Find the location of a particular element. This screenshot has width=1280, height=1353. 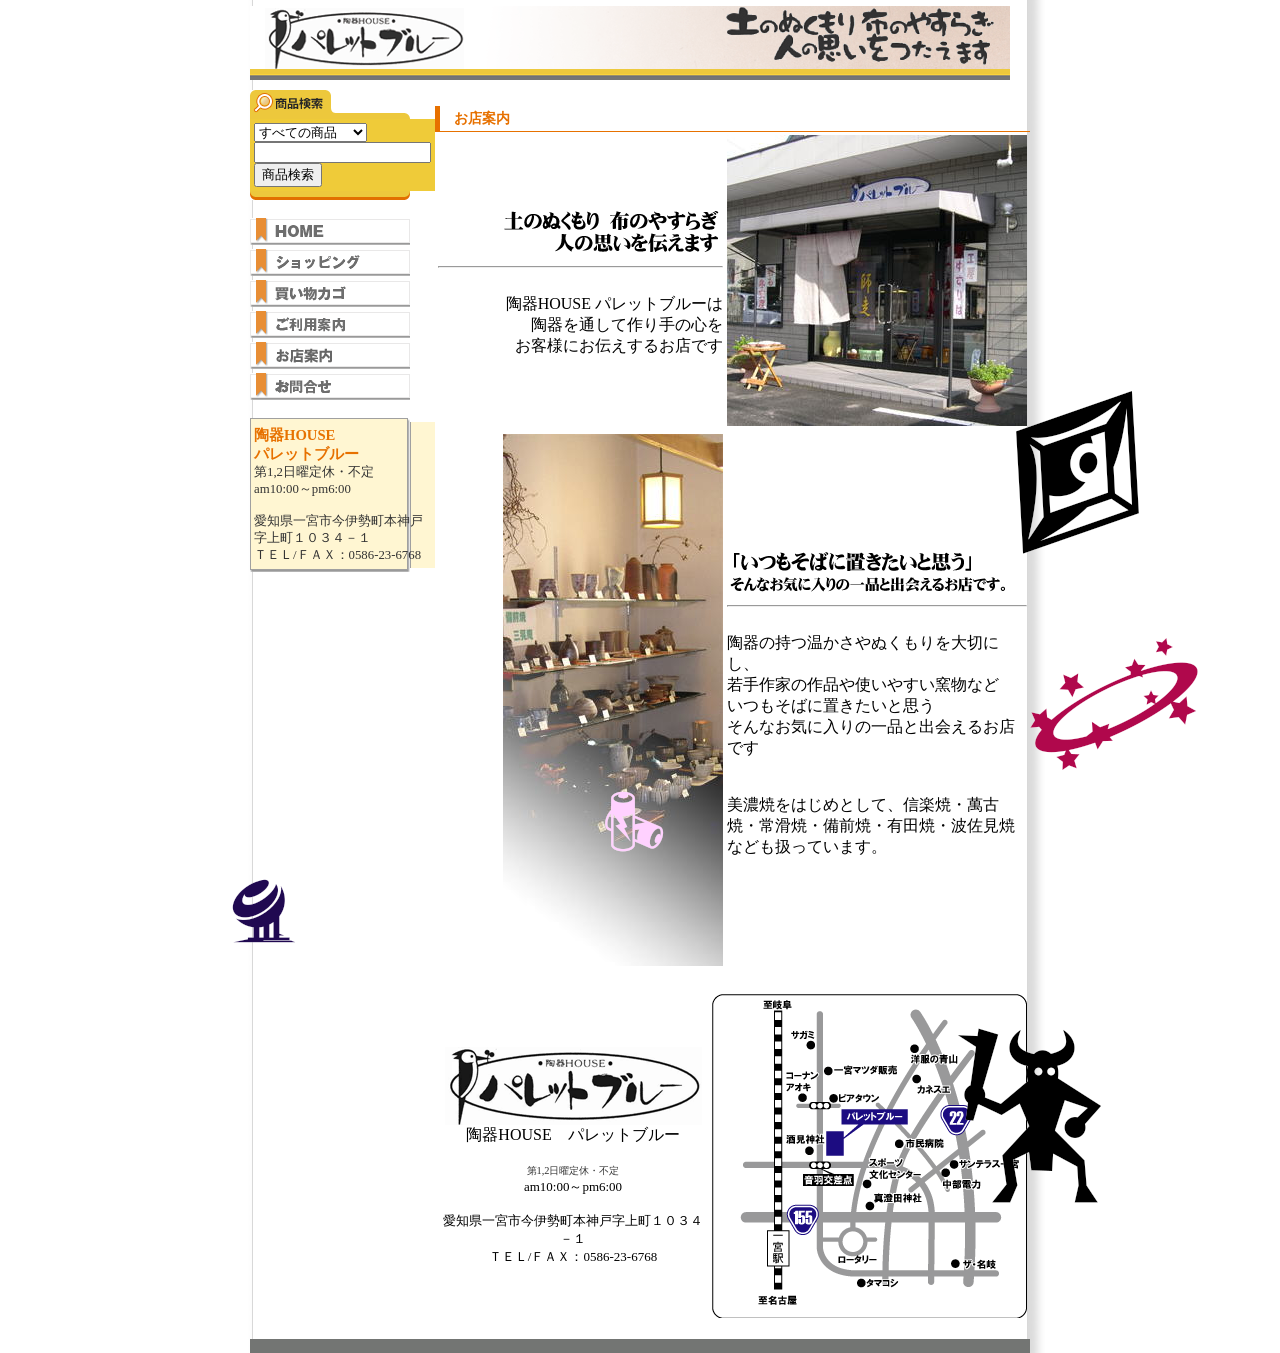

select evil minion character or enemy type is located at coordinates (1029, 1115).